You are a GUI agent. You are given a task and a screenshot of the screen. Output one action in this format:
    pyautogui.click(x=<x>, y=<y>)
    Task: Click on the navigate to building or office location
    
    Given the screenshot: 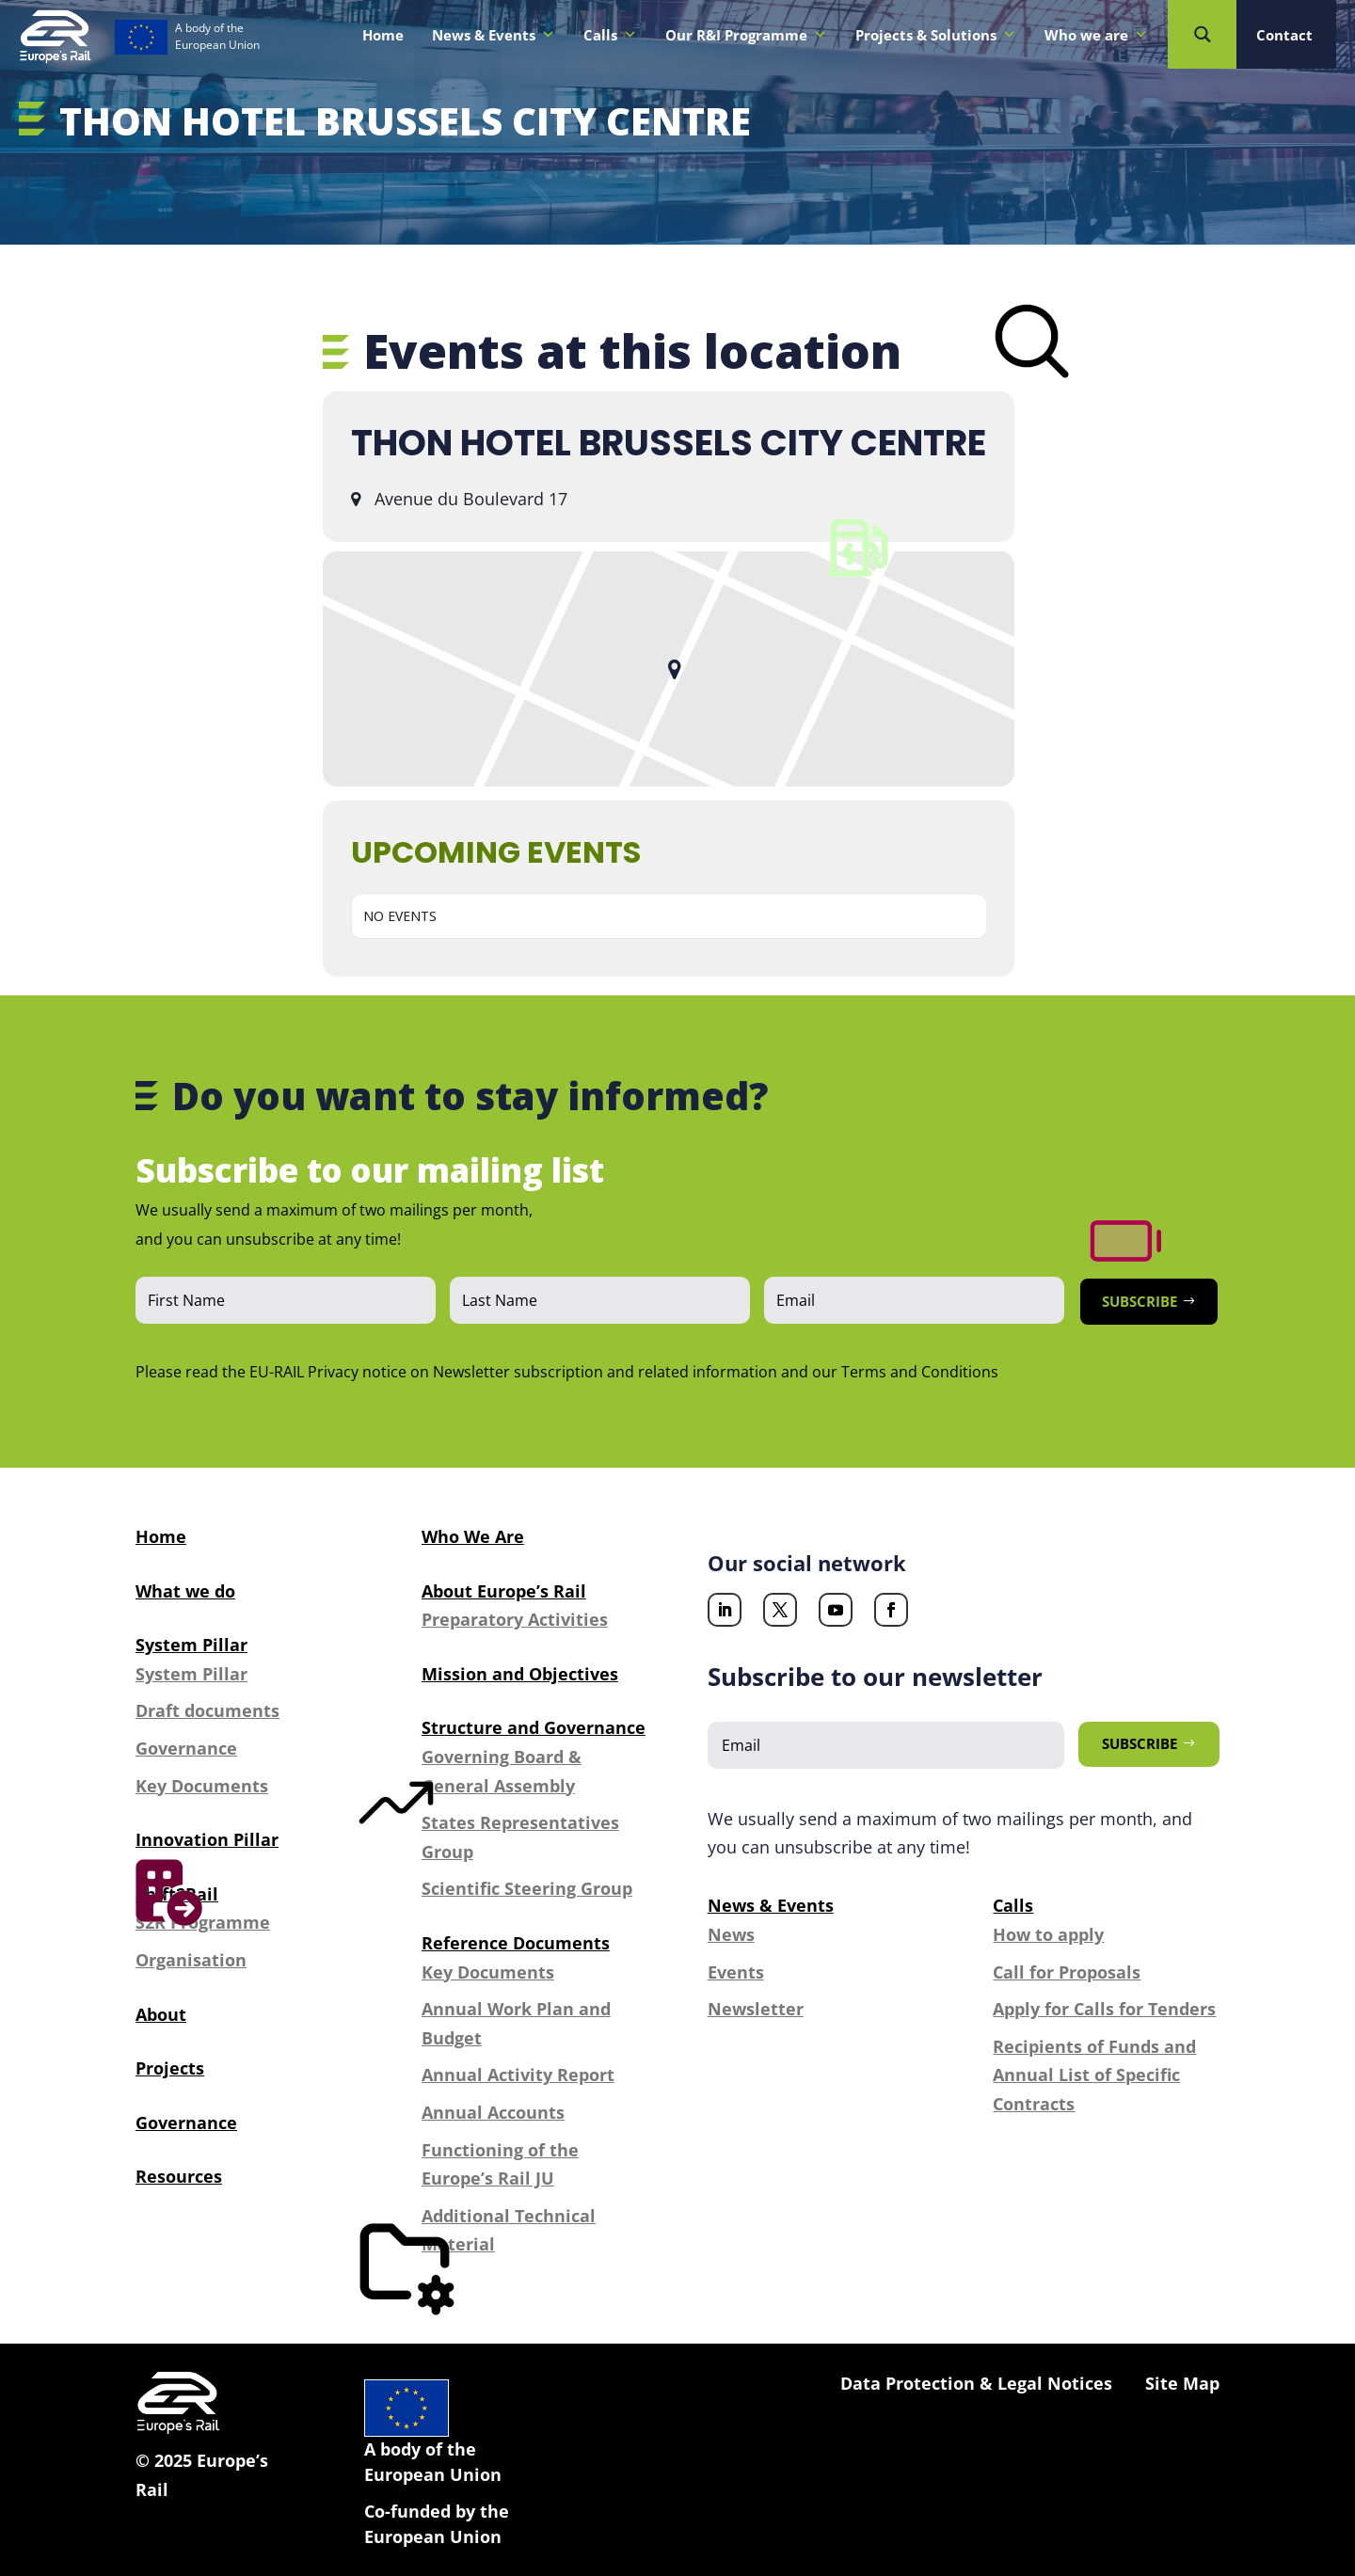 What is the action you would take?
    pyautogui.click(x=167, y=1890)
    